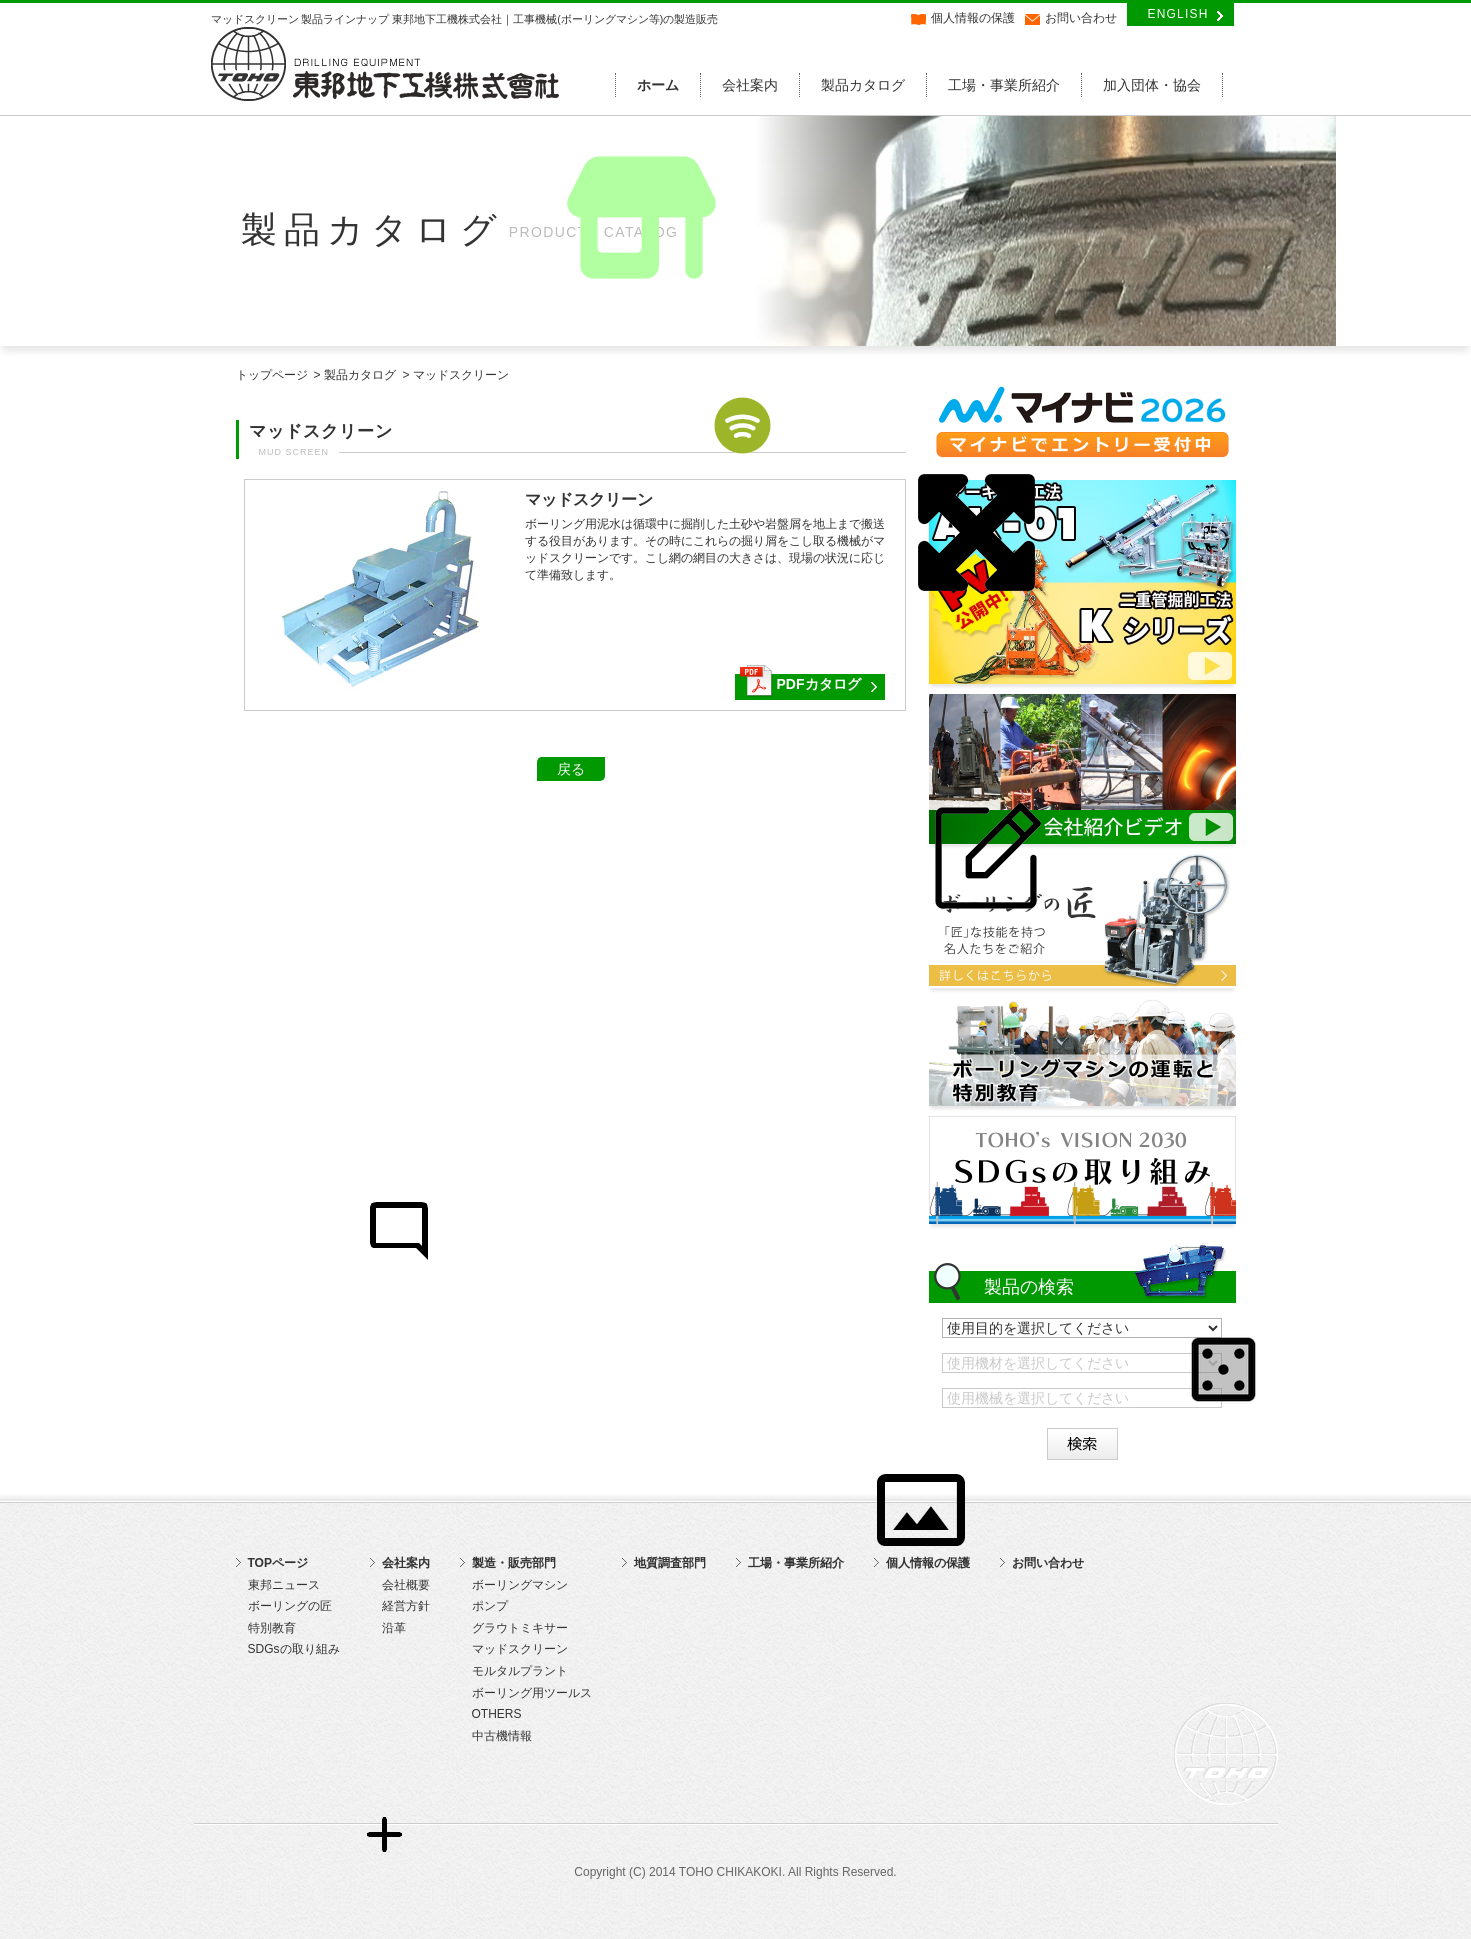 The height and width of the screenshot is (1939, 1471). I want to click on view image at actual size, so click(921, 1510).